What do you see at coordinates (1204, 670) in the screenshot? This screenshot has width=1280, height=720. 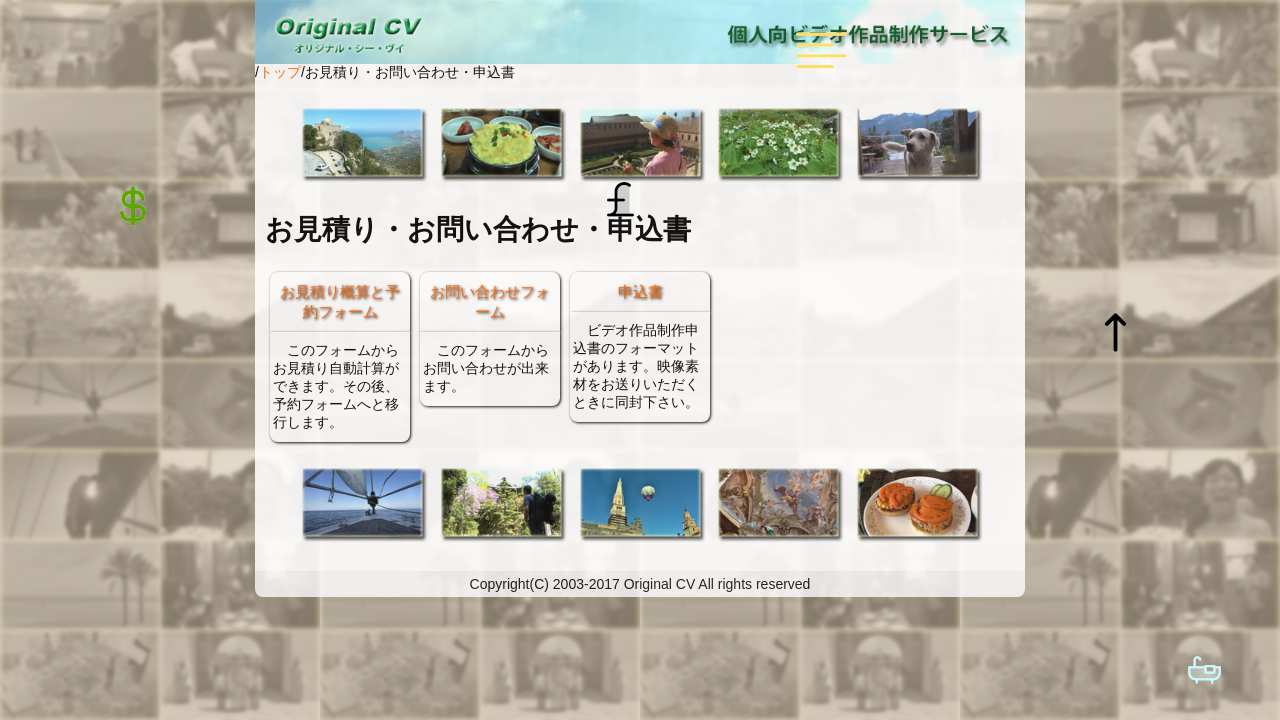 I see `indicates bathroom amenity in a listing` at bounding box center [1204, 670].